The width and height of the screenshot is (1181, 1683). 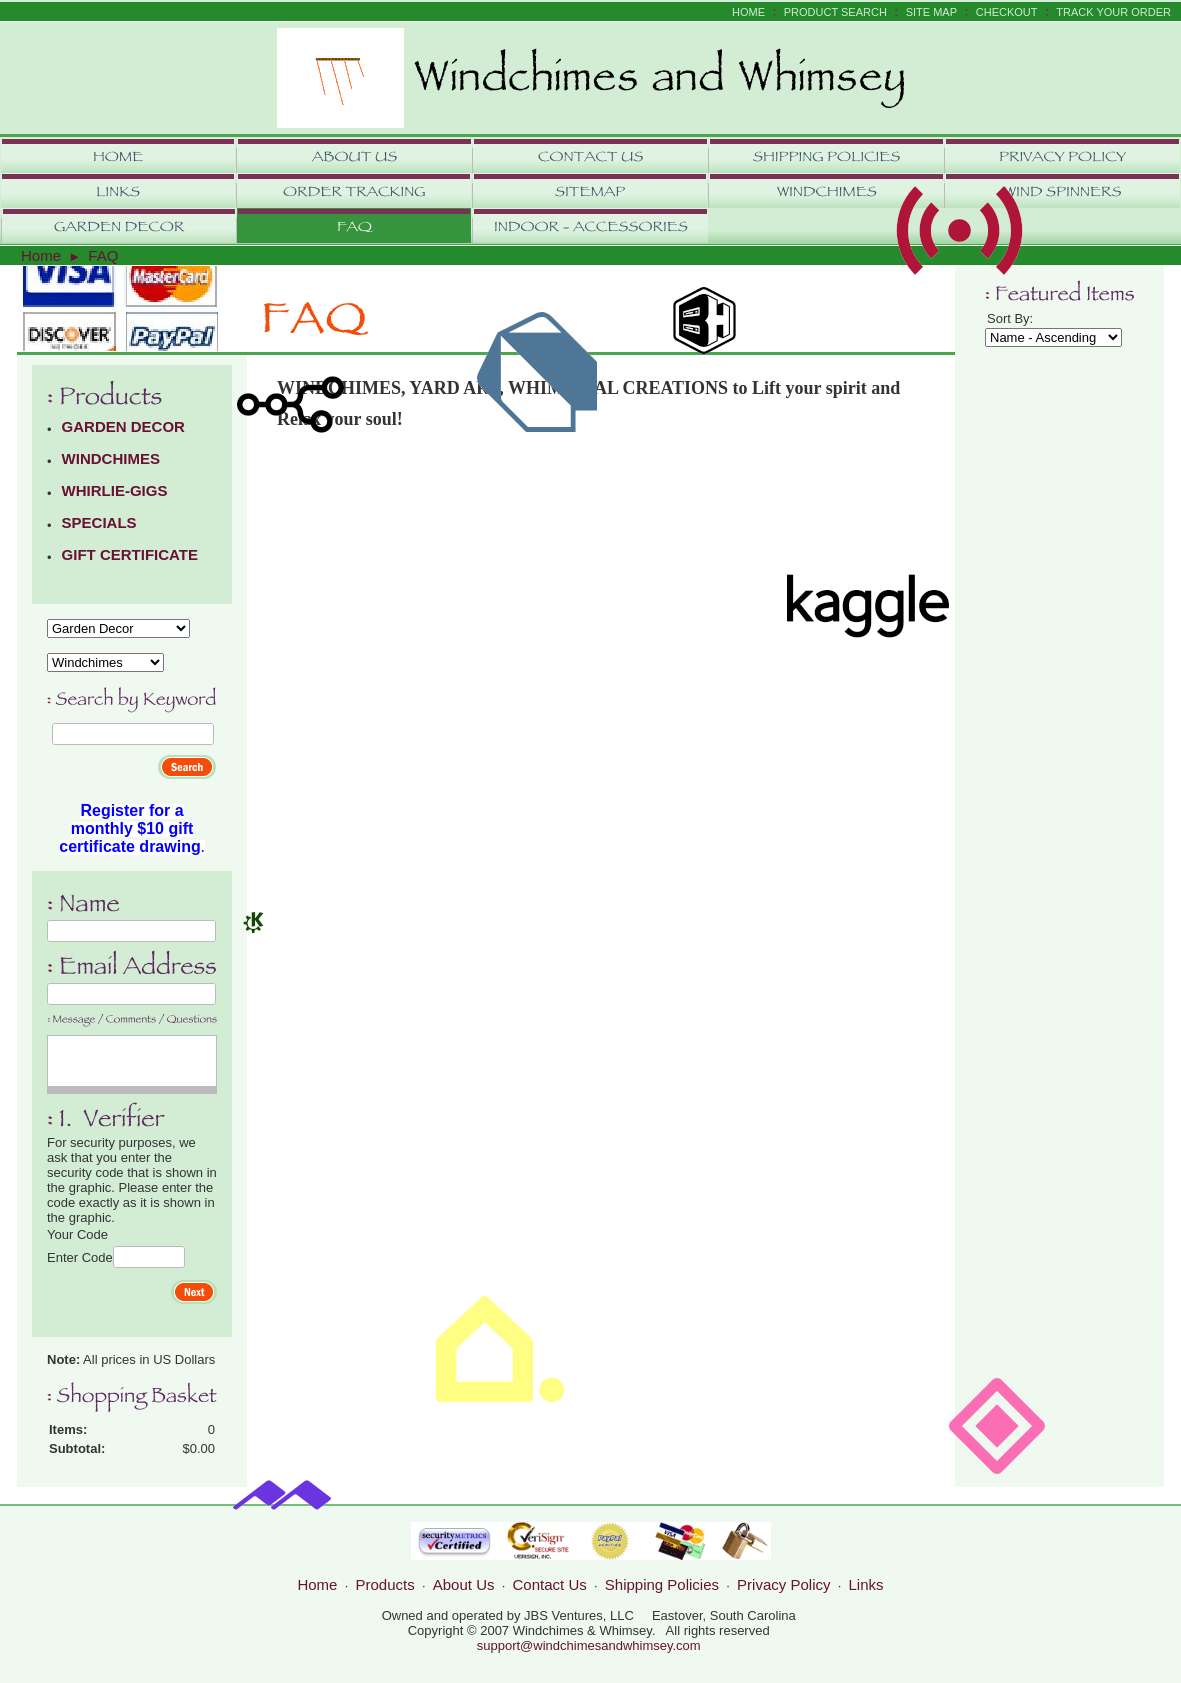 What do you see at coordinates (868, 606) in the screenshot?
I see `open kaggle website or app` at bounding box center [868, 606].